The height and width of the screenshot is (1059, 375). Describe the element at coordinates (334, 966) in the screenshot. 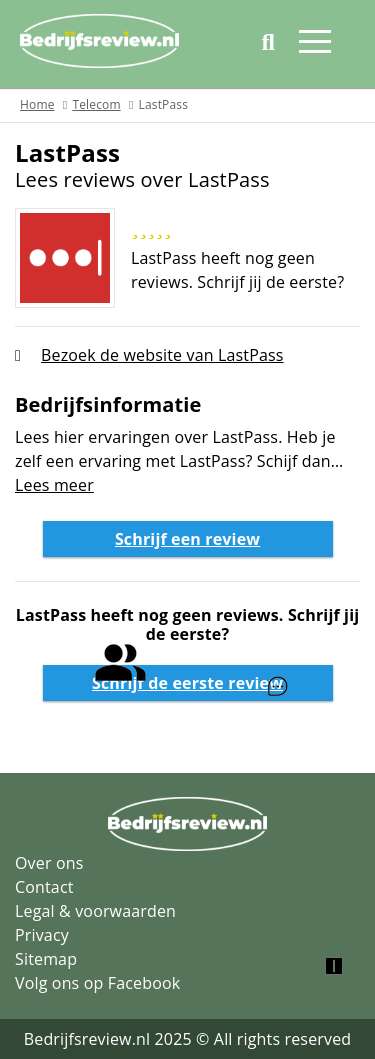

I see `vertical divider or separator element` at that location.